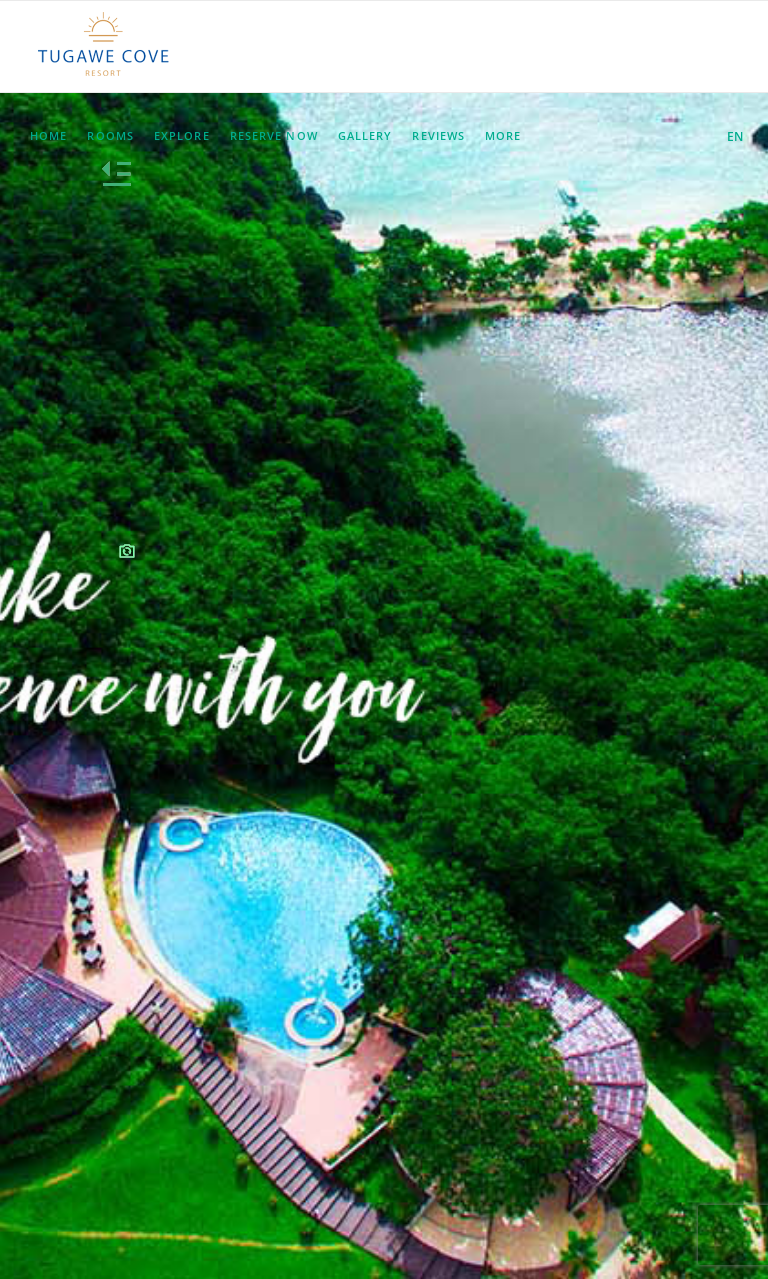 The height and width of the screenshot is (1279, 768). Describe the element at coordinates (117, 174) in the screenshot. I see `collapse the sidebar menu` at that location.